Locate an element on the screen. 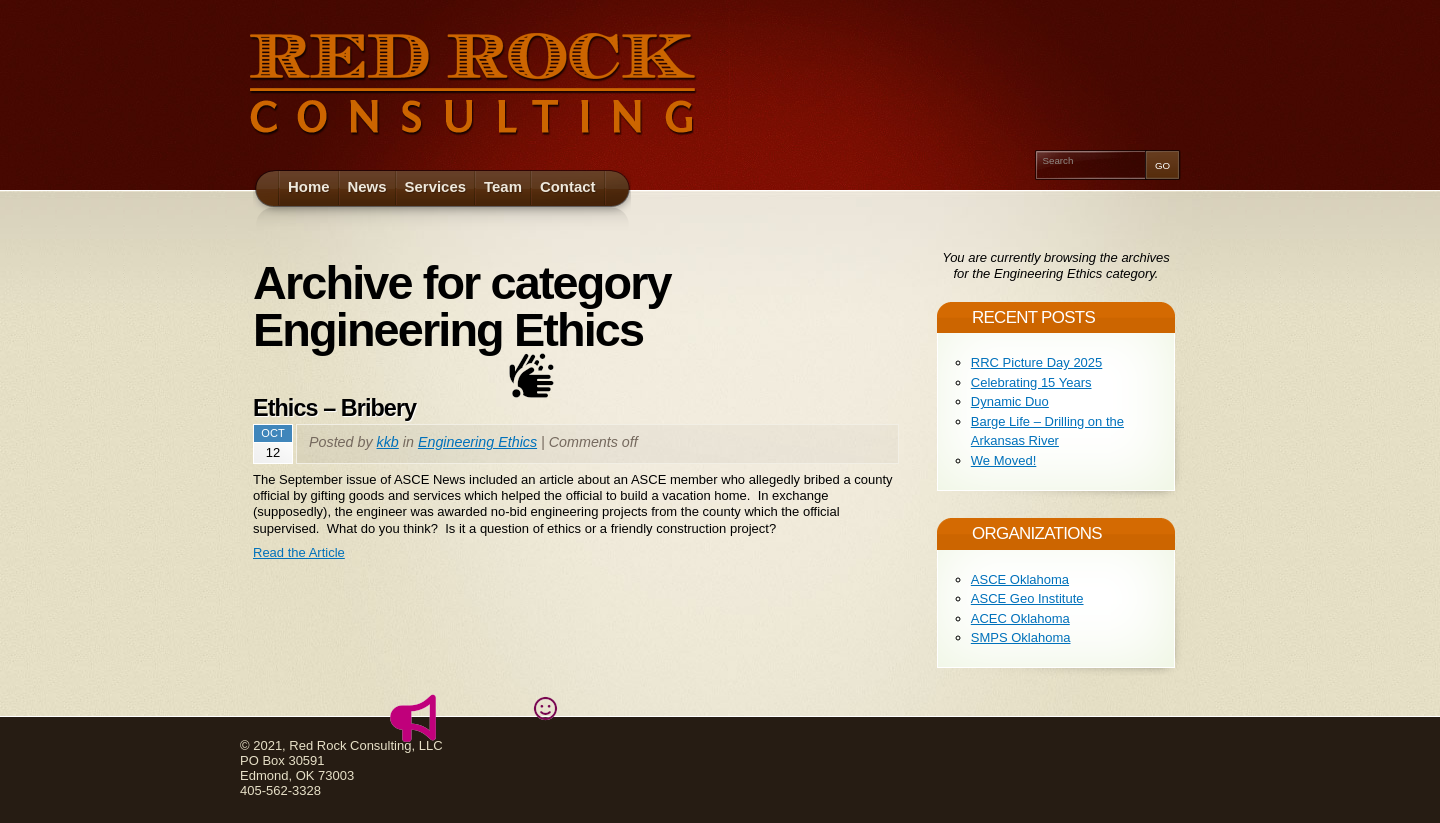  make an announcement is located at coordinates (414, 717).